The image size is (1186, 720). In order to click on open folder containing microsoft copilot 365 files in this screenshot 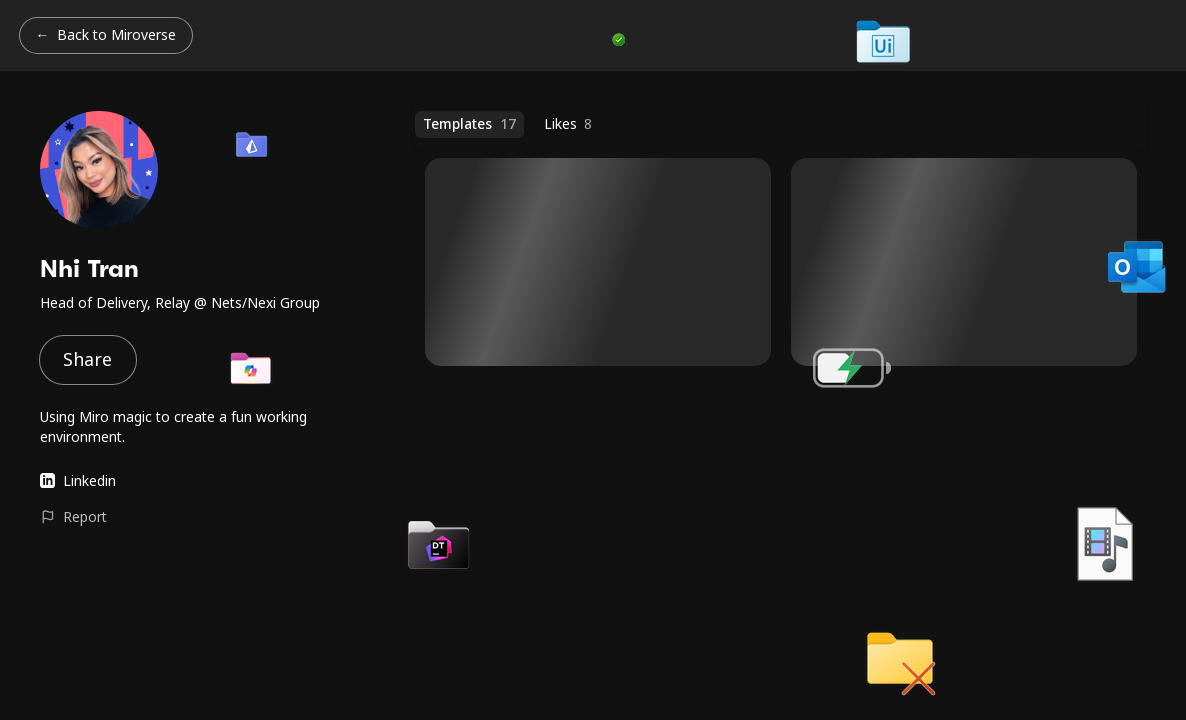, I will do `click(250, 369)`.